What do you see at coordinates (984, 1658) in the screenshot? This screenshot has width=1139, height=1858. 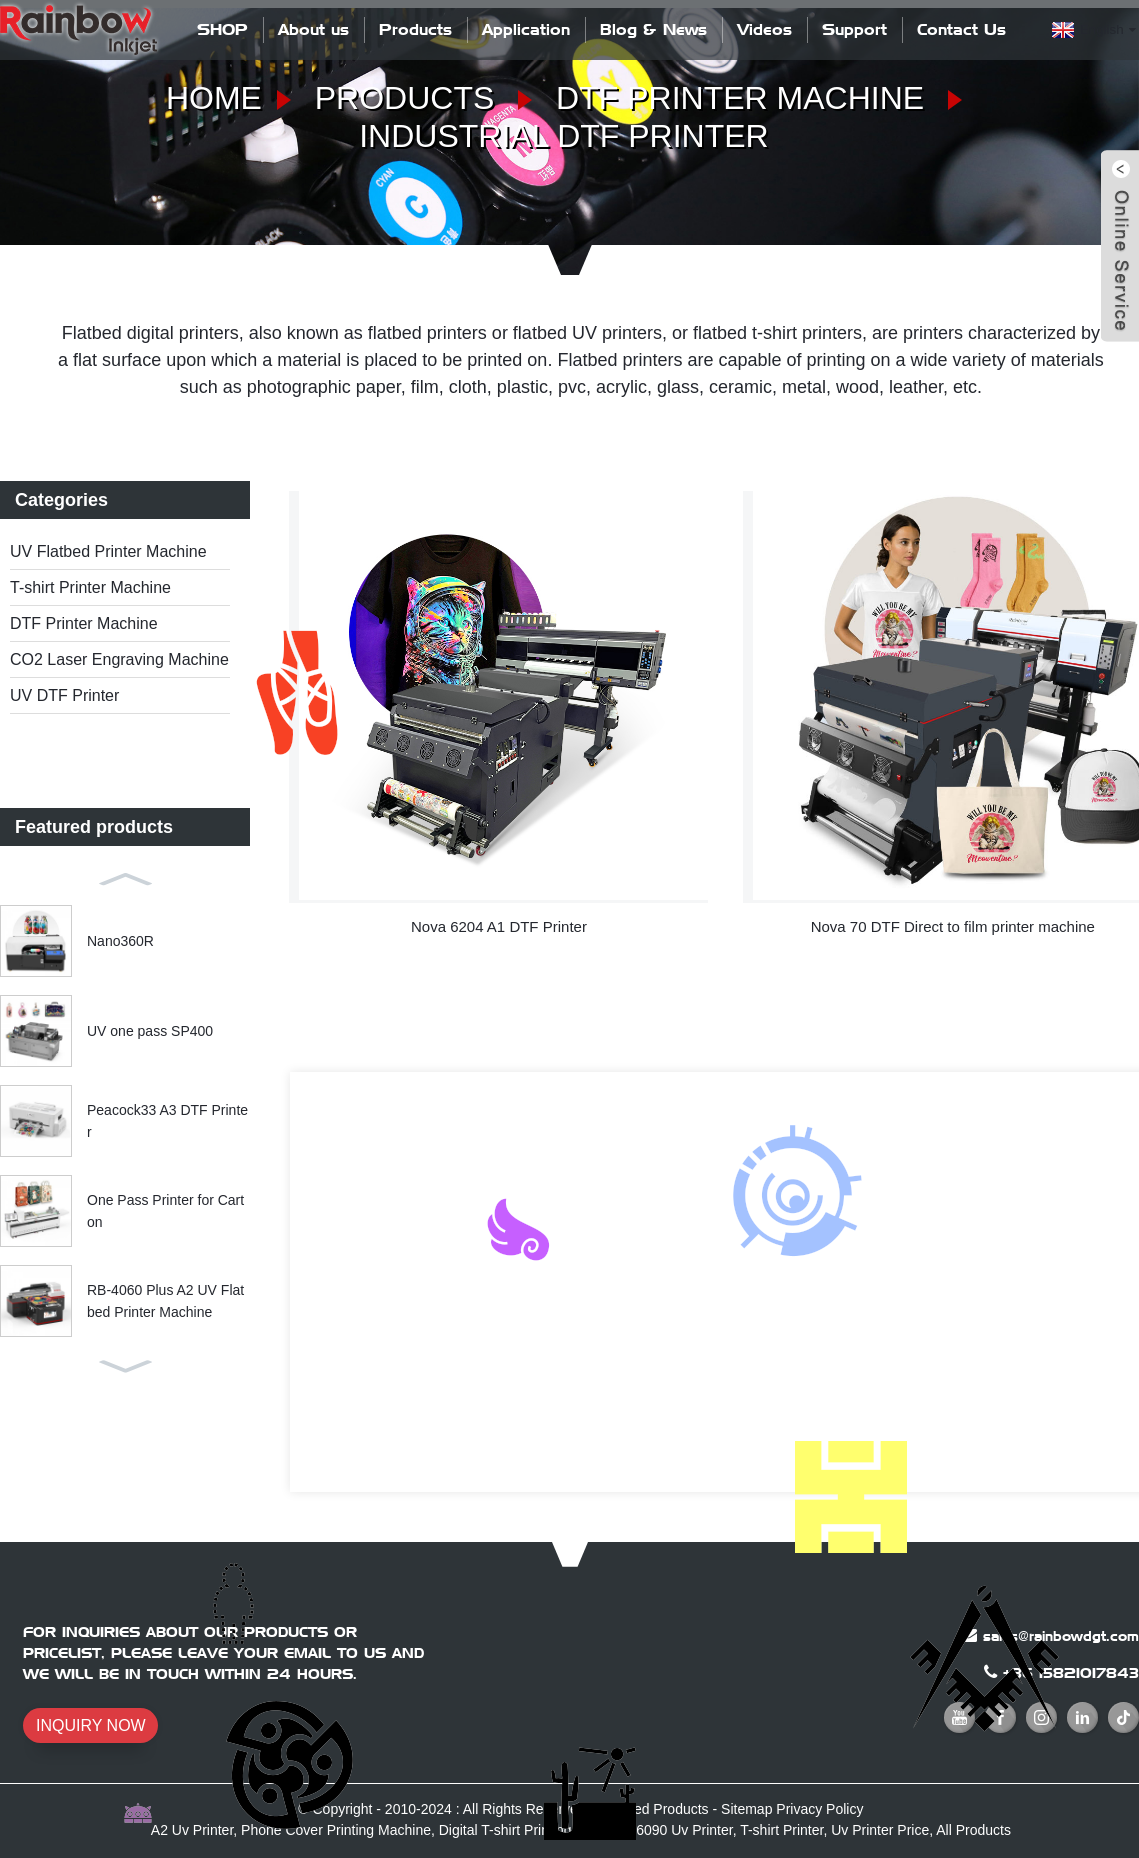 I see `freemasonry or masonic lodge symbol` at bounding box center [984, 1658].